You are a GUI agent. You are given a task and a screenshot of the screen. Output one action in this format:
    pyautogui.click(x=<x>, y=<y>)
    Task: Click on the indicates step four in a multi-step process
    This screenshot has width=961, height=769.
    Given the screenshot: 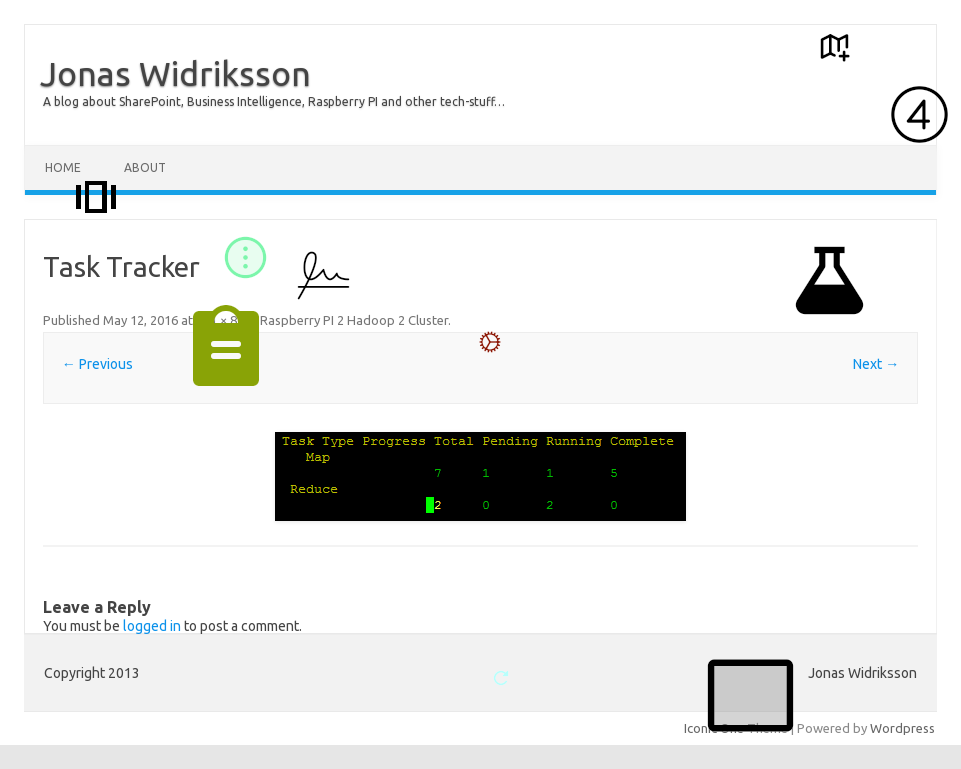 What is the action you would take?
    pyautogui.click(x=919, y=114)
    